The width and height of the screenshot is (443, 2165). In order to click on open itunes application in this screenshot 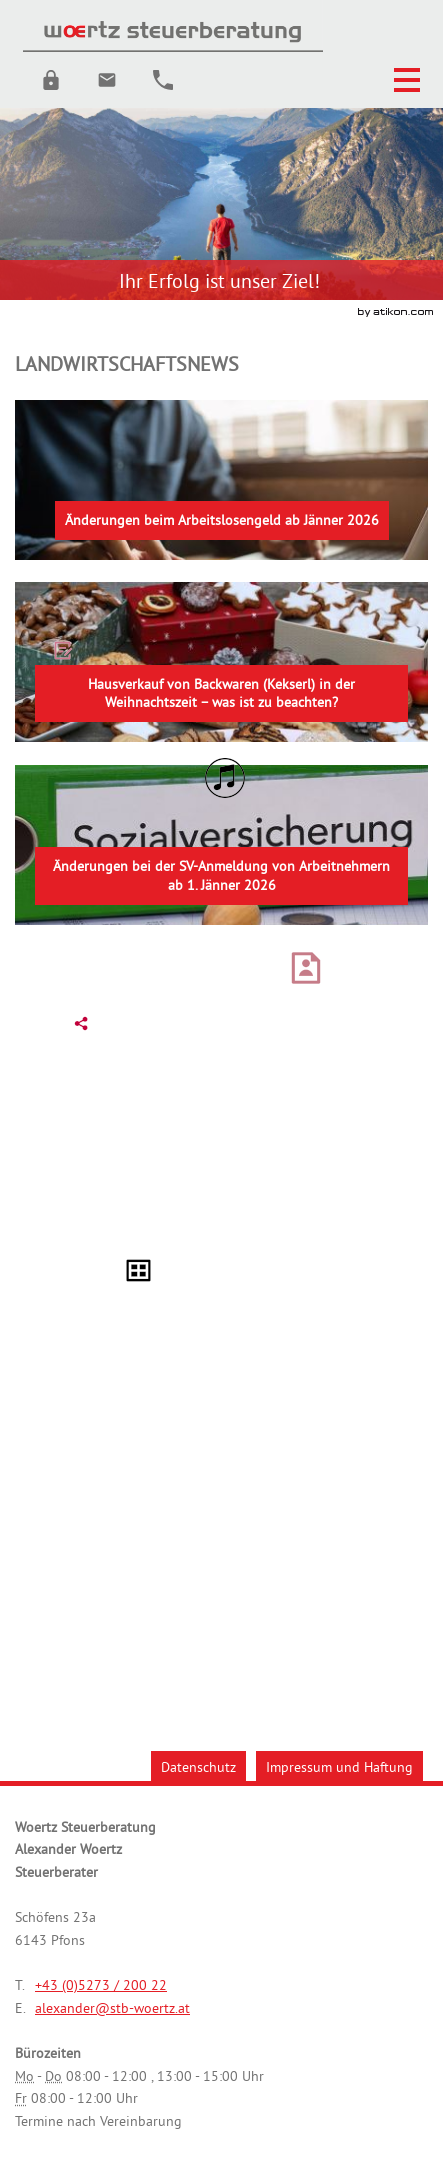, I will do `click(225, 778)`.